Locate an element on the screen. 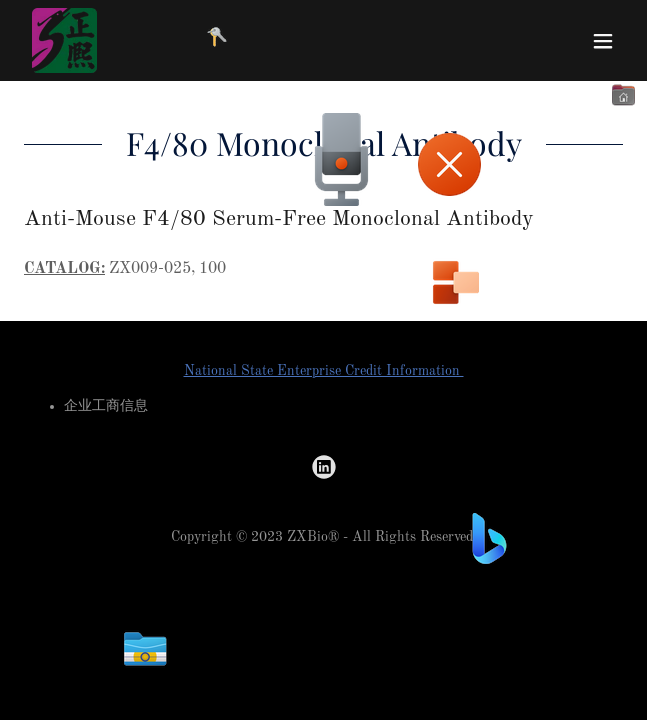 This screenshot has height=720, width=647. indicates an error or failed action is located at coordinates (449, 164).